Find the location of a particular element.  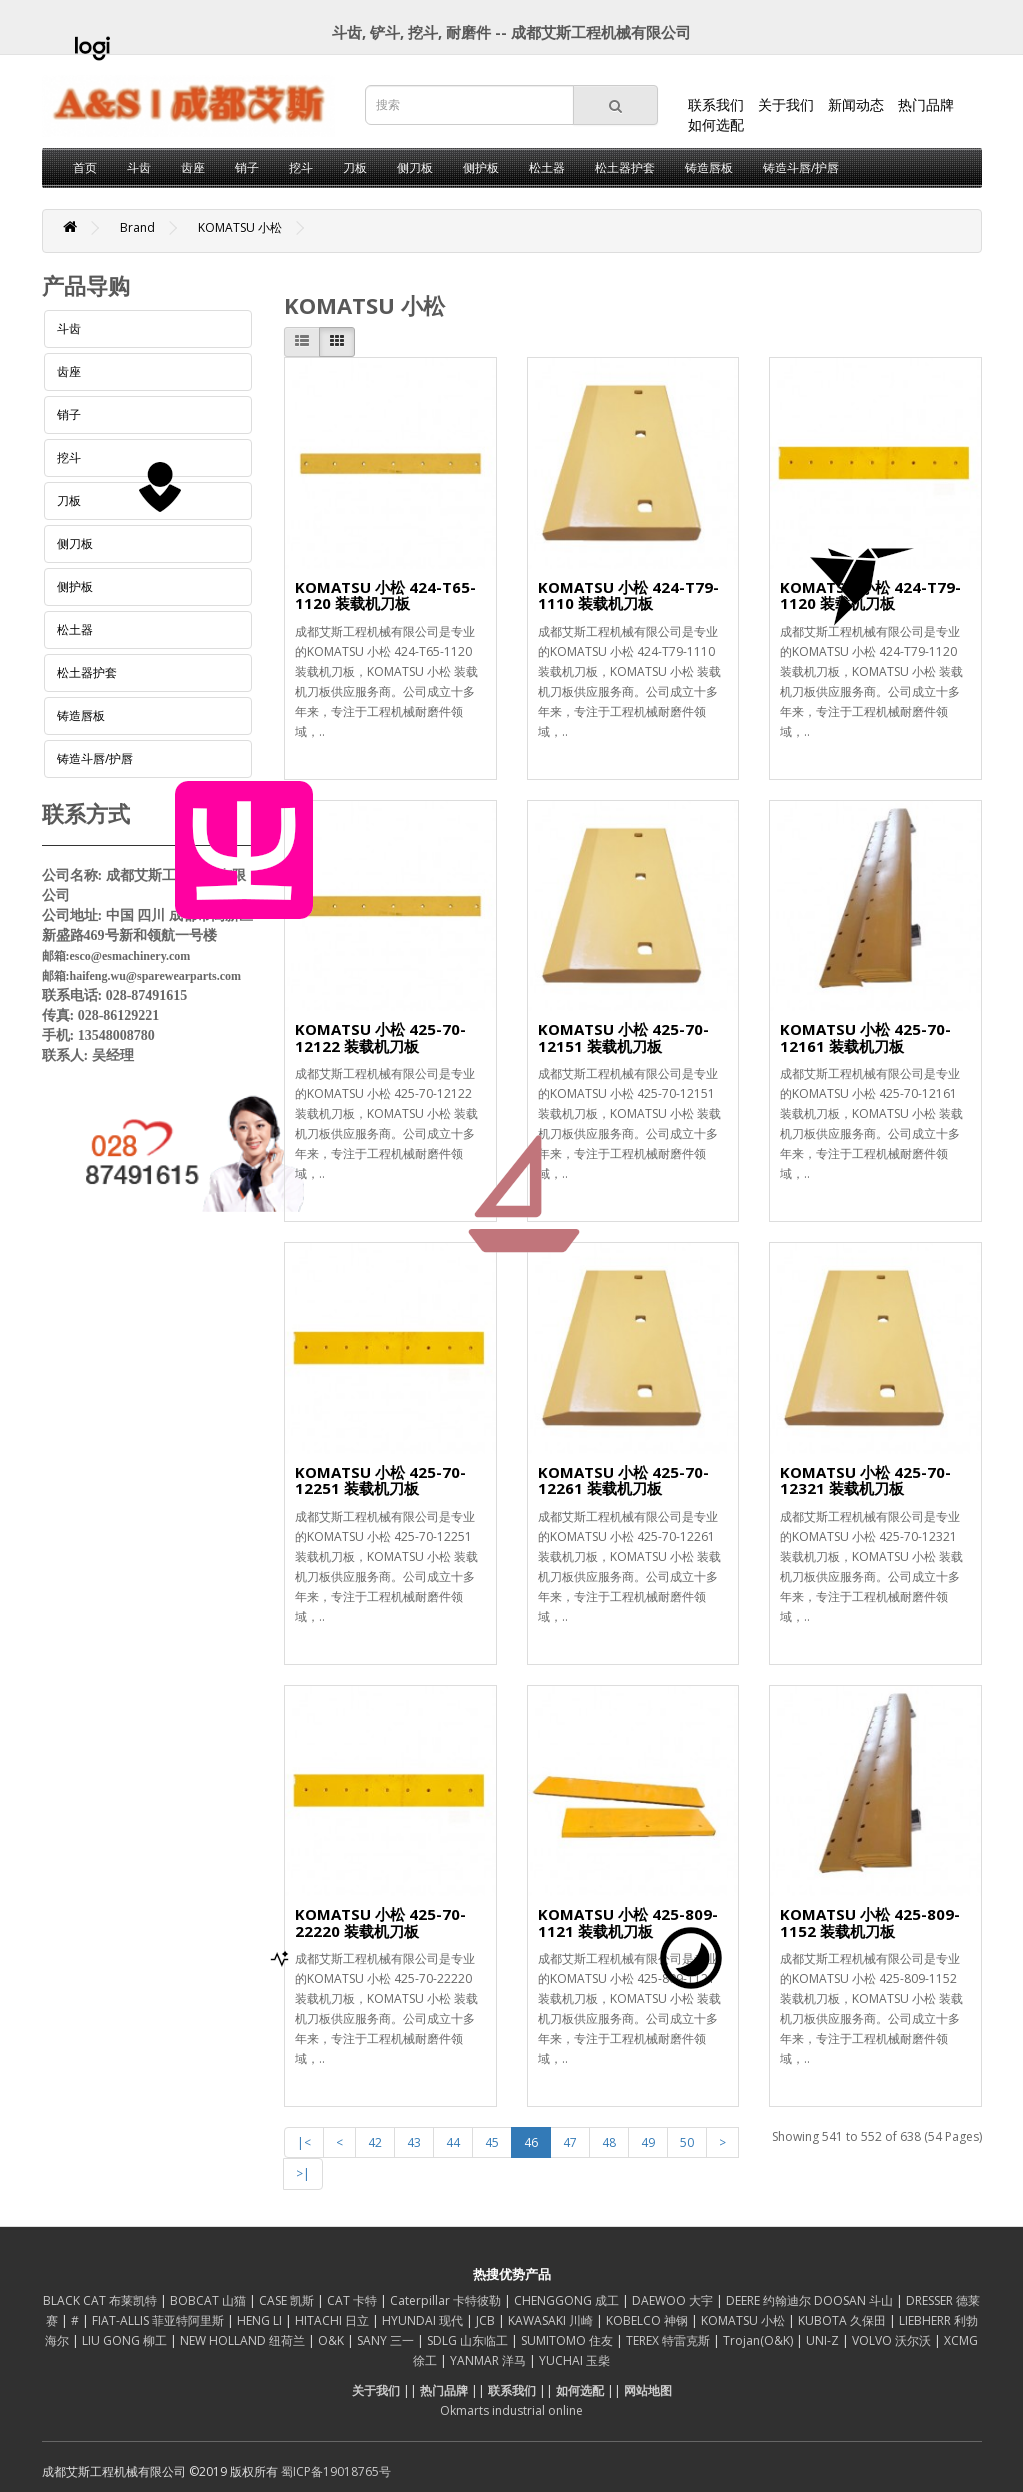

adjust display contrast settings is located at coordinates (691, 1958).